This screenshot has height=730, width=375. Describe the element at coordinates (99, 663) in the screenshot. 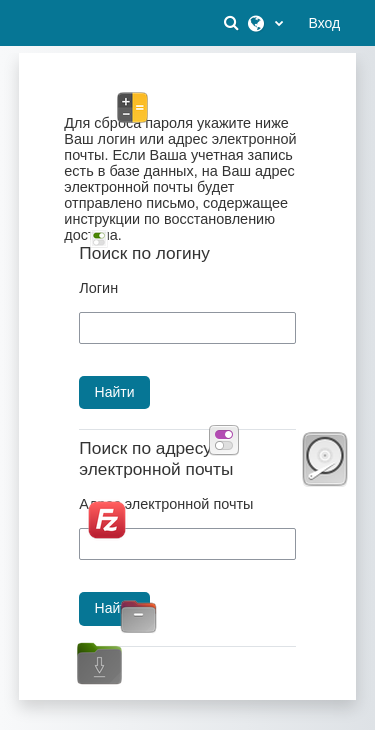

I see `open your downloads folder` at that location.